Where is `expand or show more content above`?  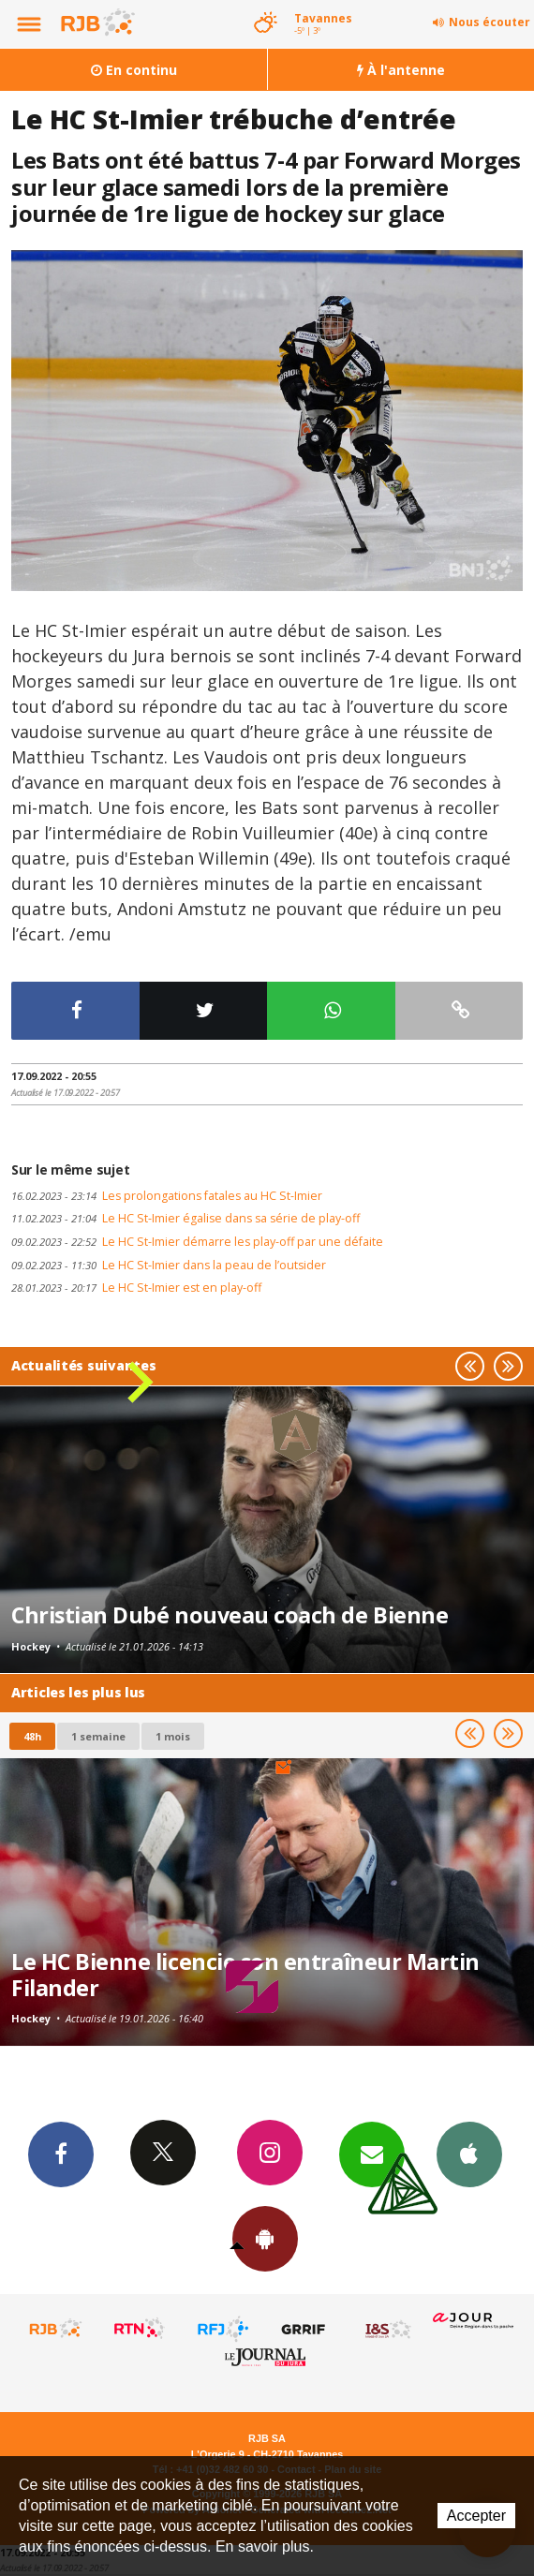
expand or show more content above is located at coordinates (237, 2245).